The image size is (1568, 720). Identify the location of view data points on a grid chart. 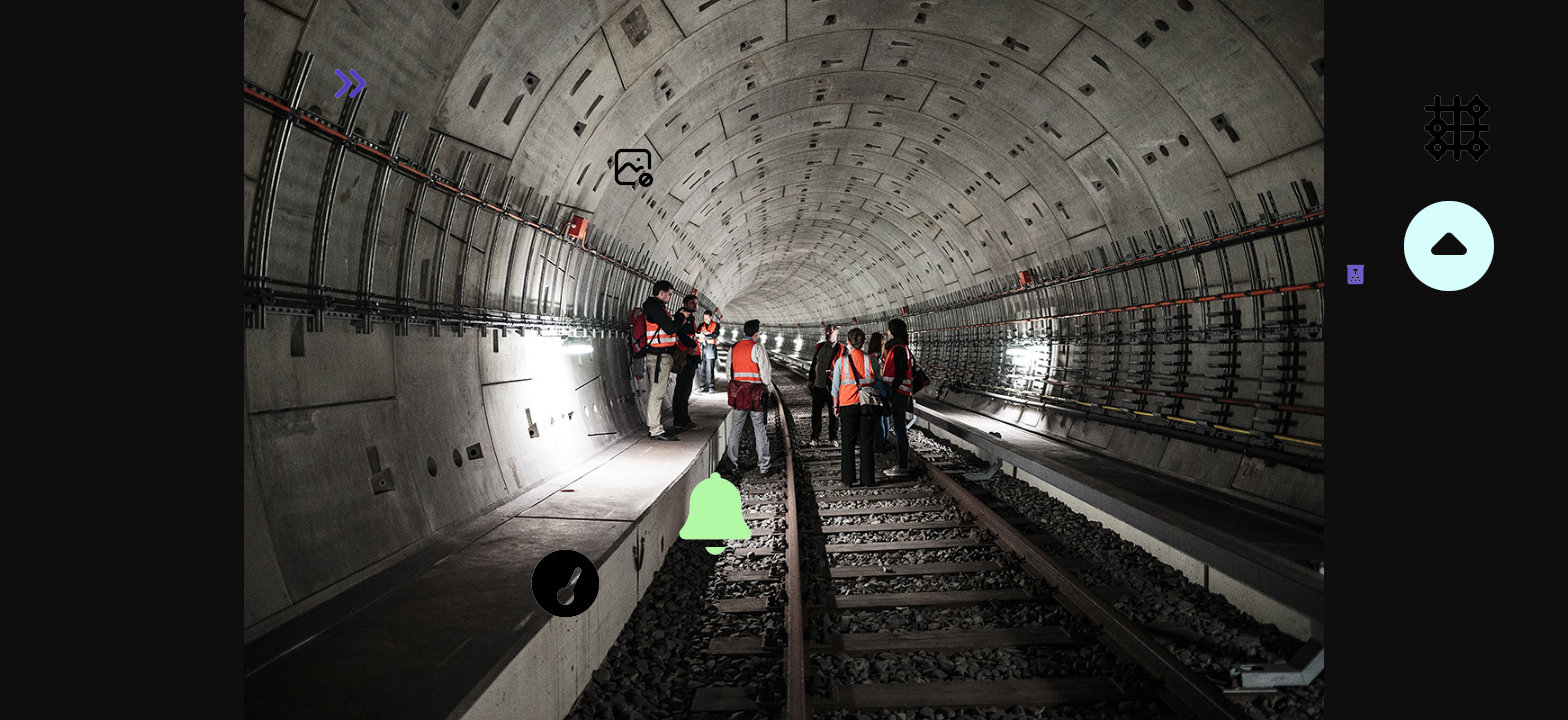
(1457, 128).